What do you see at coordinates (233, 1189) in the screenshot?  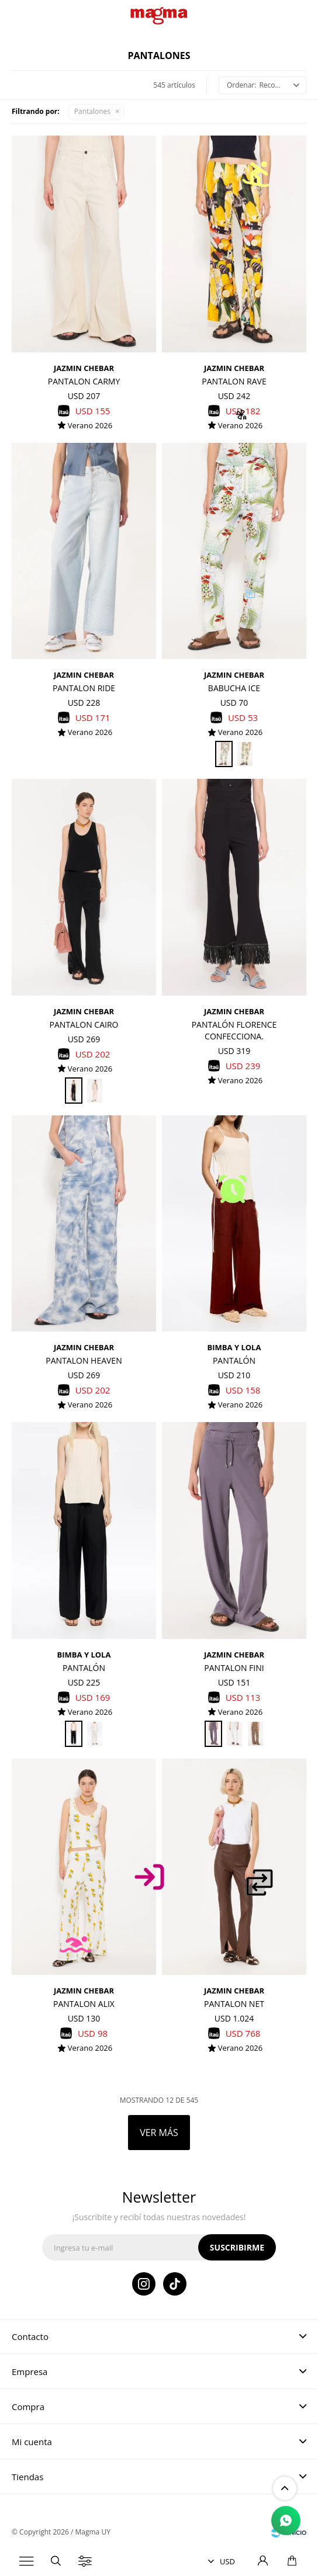 I see `set an alarm or timer` at bounding box center [233, 1189].